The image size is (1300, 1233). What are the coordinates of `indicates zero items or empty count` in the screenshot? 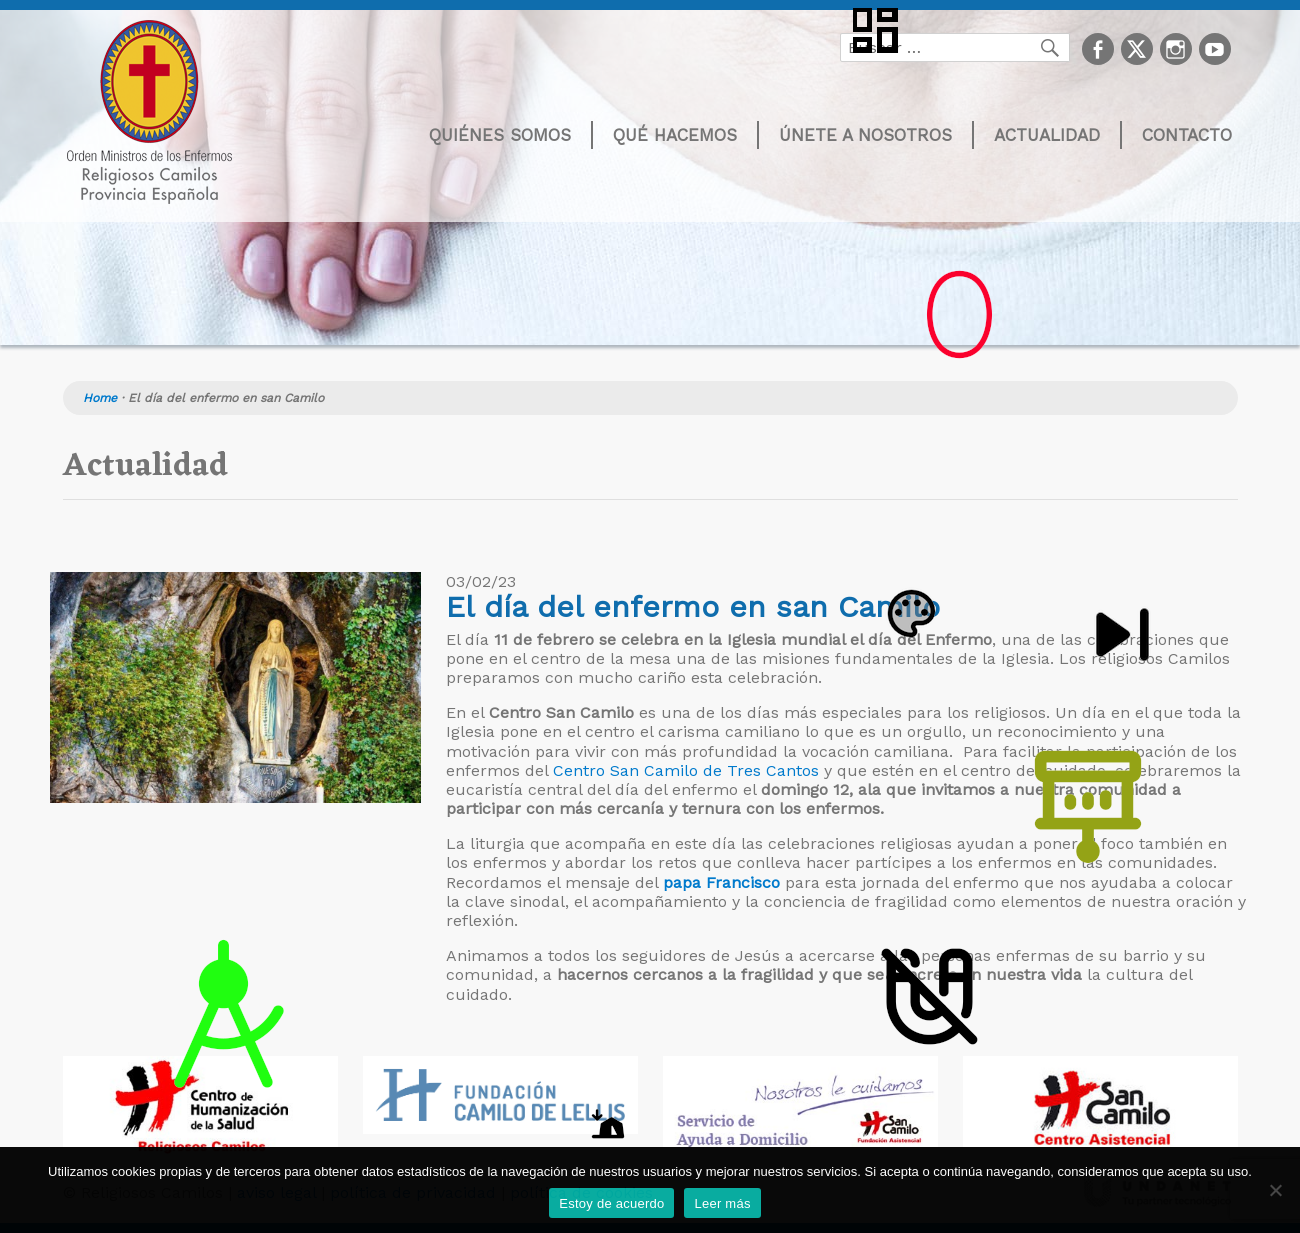 It's located at (959, 314).